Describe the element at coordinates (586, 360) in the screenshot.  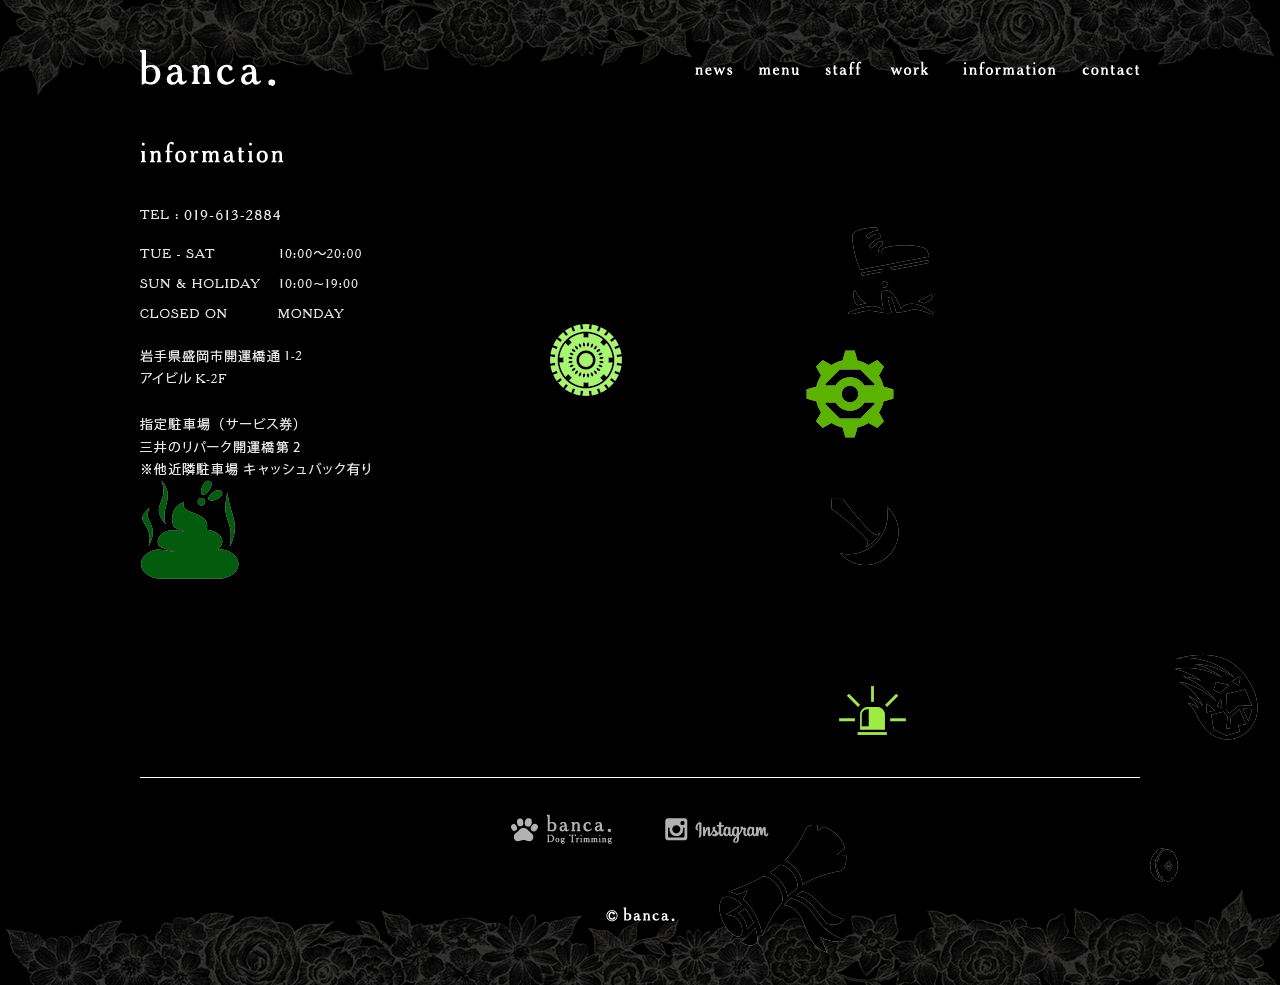
I see `access game settings or configuration menu` at that location.